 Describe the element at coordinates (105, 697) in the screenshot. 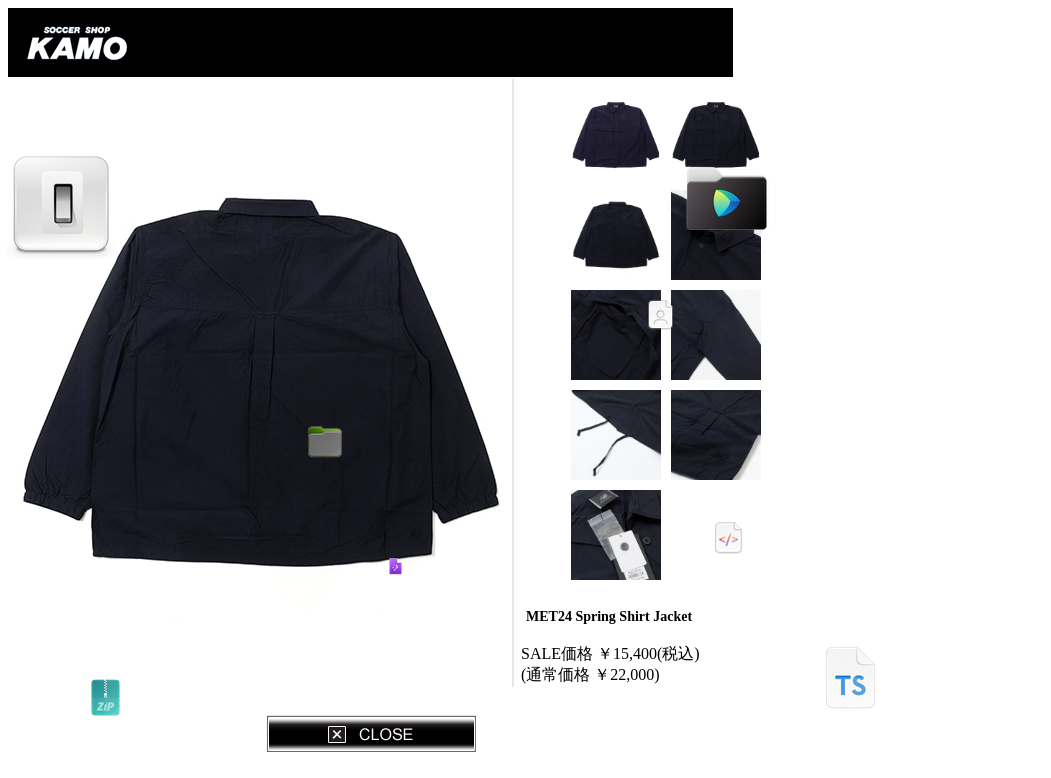

I see `open a compressed zip archive` at that location.